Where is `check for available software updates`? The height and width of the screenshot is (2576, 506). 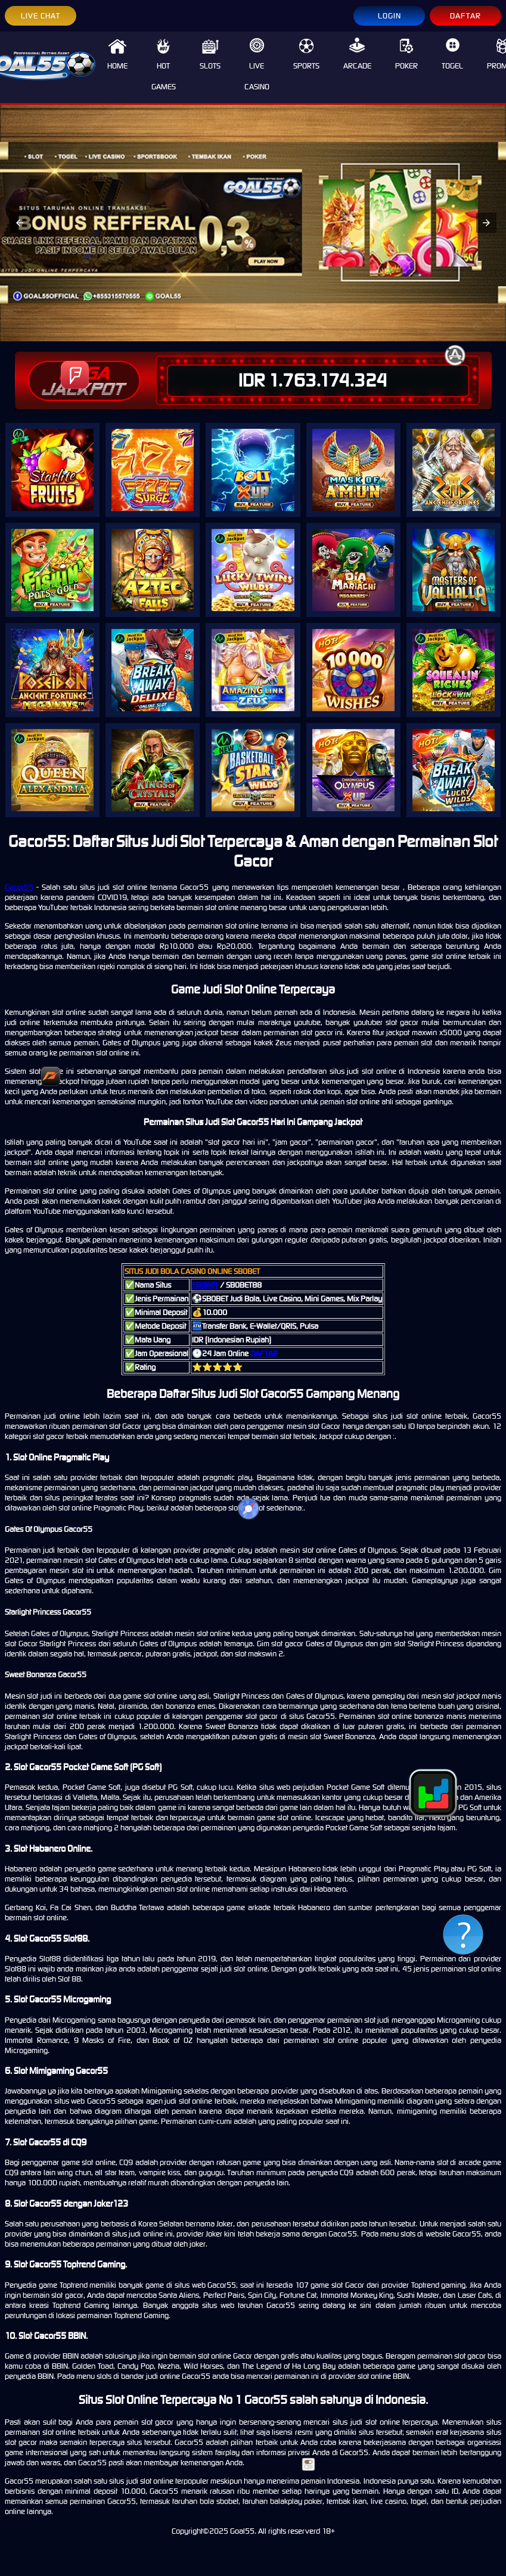 check for available software updates is located at coordinates (455, 355).